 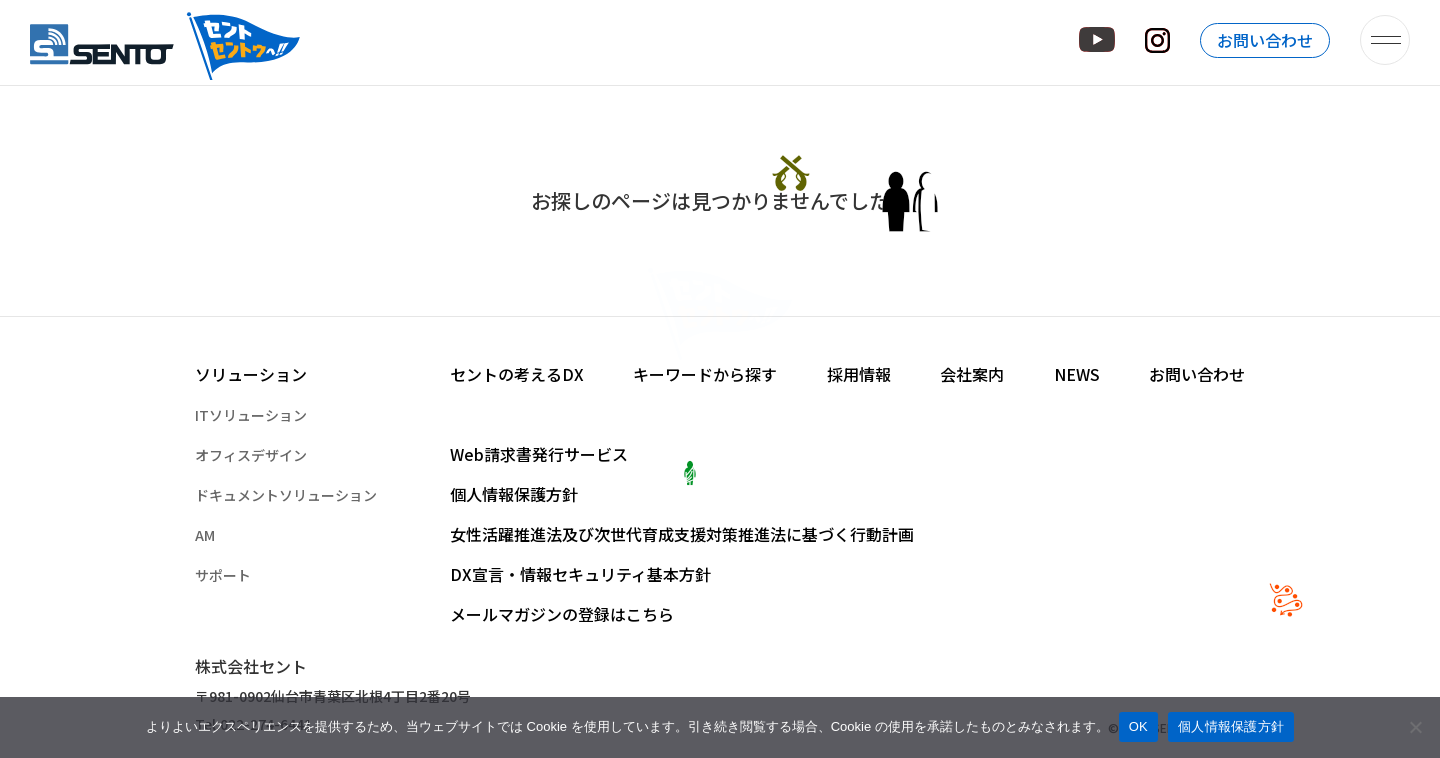 What do you see at coordinates (690, 473) in the screenshot?
I see `select roman or ancient civilization theme` at bounding box center [690, 473].